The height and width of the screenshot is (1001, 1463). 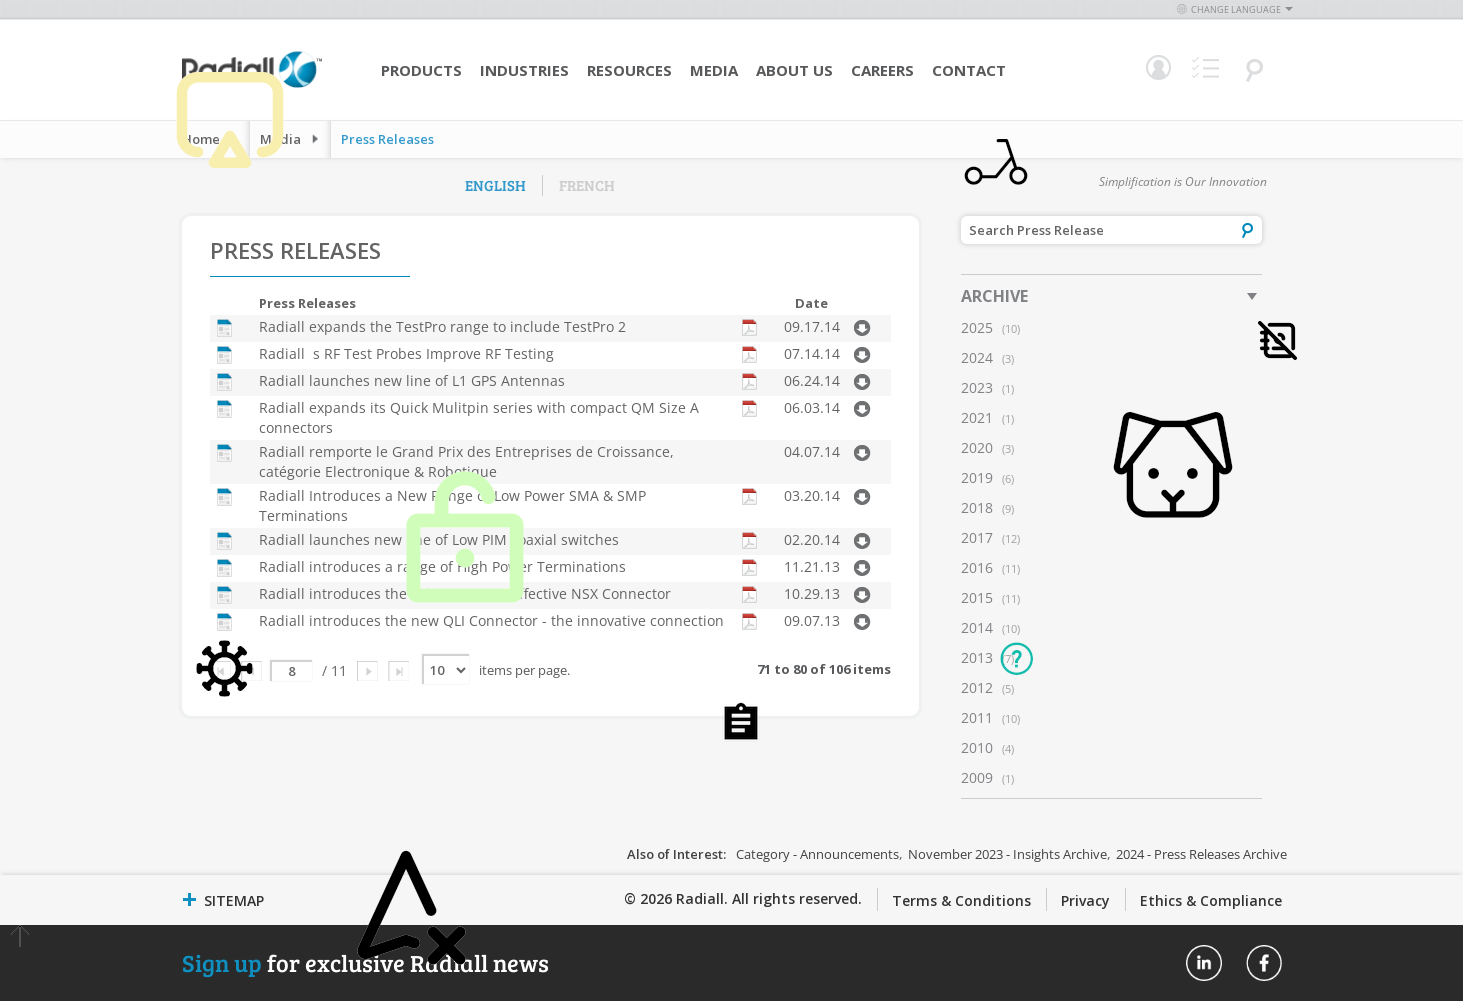 I want to click on scroll to top of page, so click(x=20, y=936).